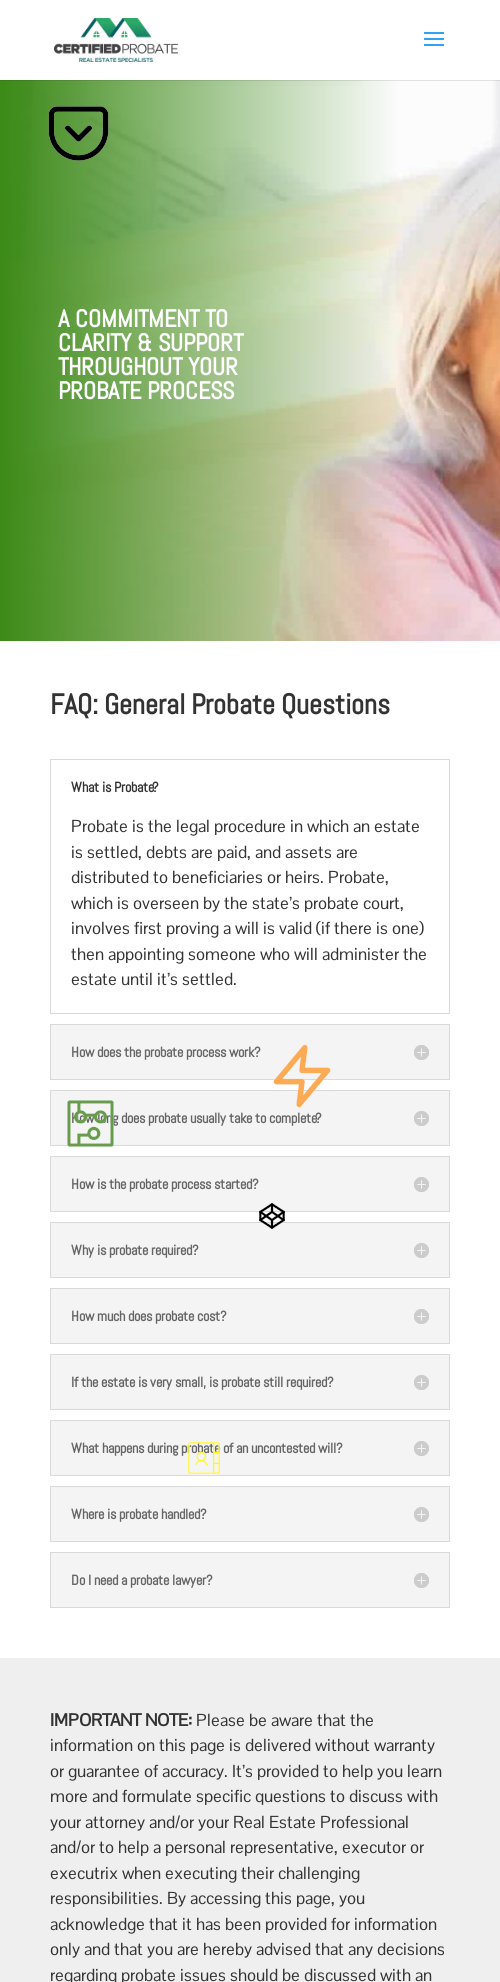 Image resolution: width=500 pixels, height=1982 pixels. Describe the element at coordinates (272, 1216) in the screenshot. I see `open CodePen` at that location.